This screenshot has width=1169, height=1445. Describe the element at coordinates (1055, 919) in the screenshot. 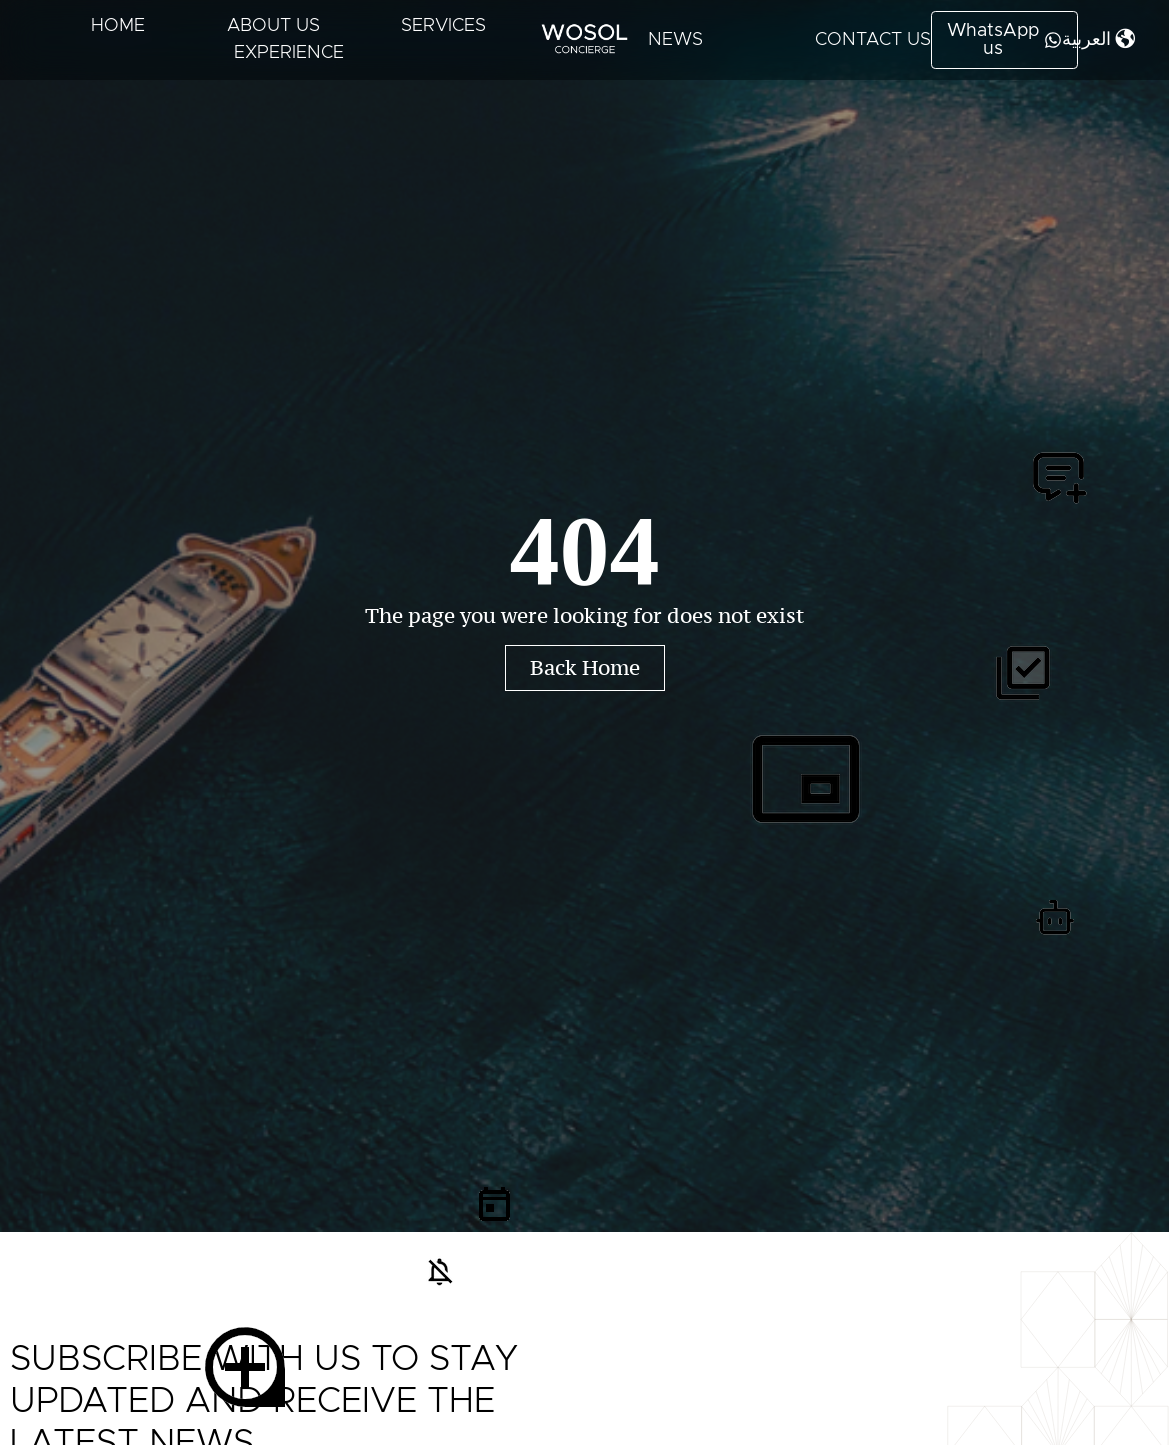

I see `view dependabot alerts and automated dependency updates` at that location.